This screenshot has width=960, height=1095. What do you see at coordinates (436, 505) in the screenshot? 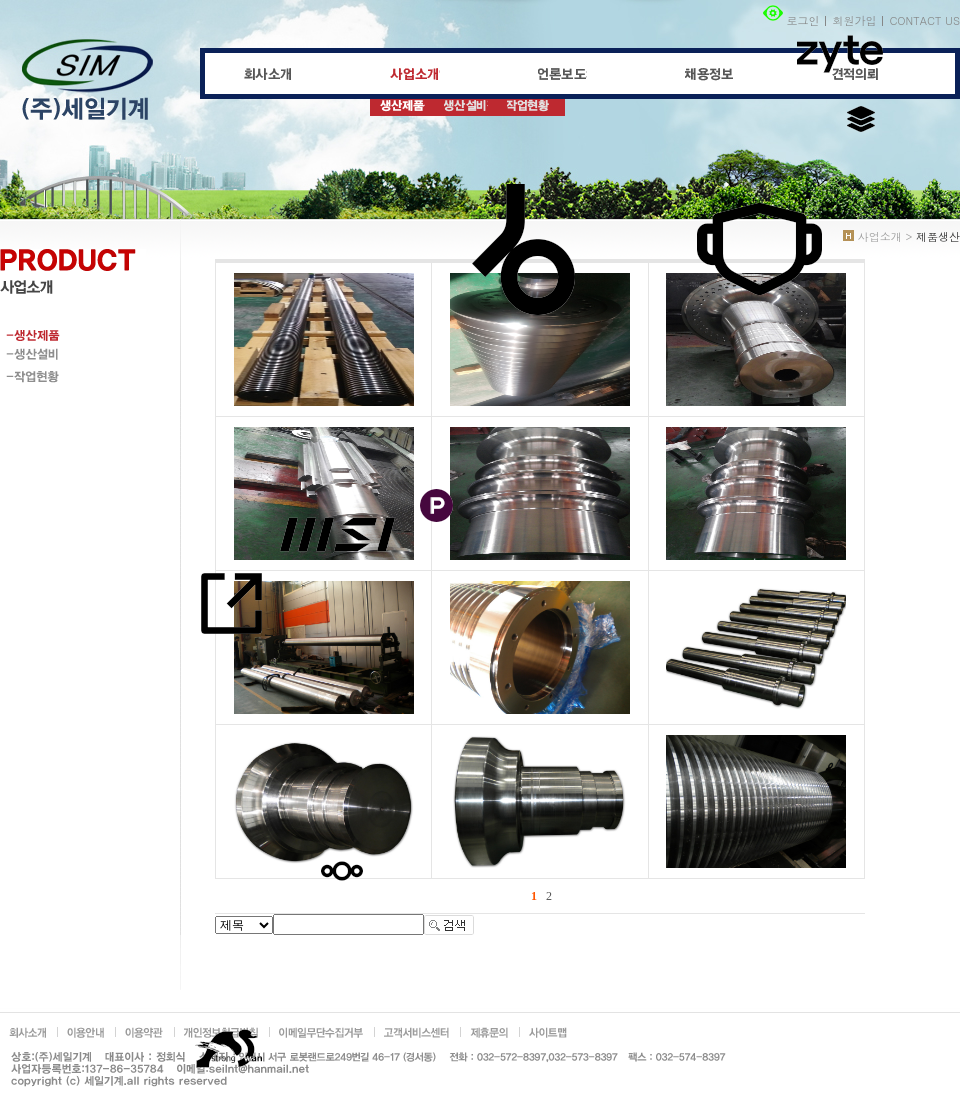
I see `visit Product Hunt website` at bounding box center [436, 505].